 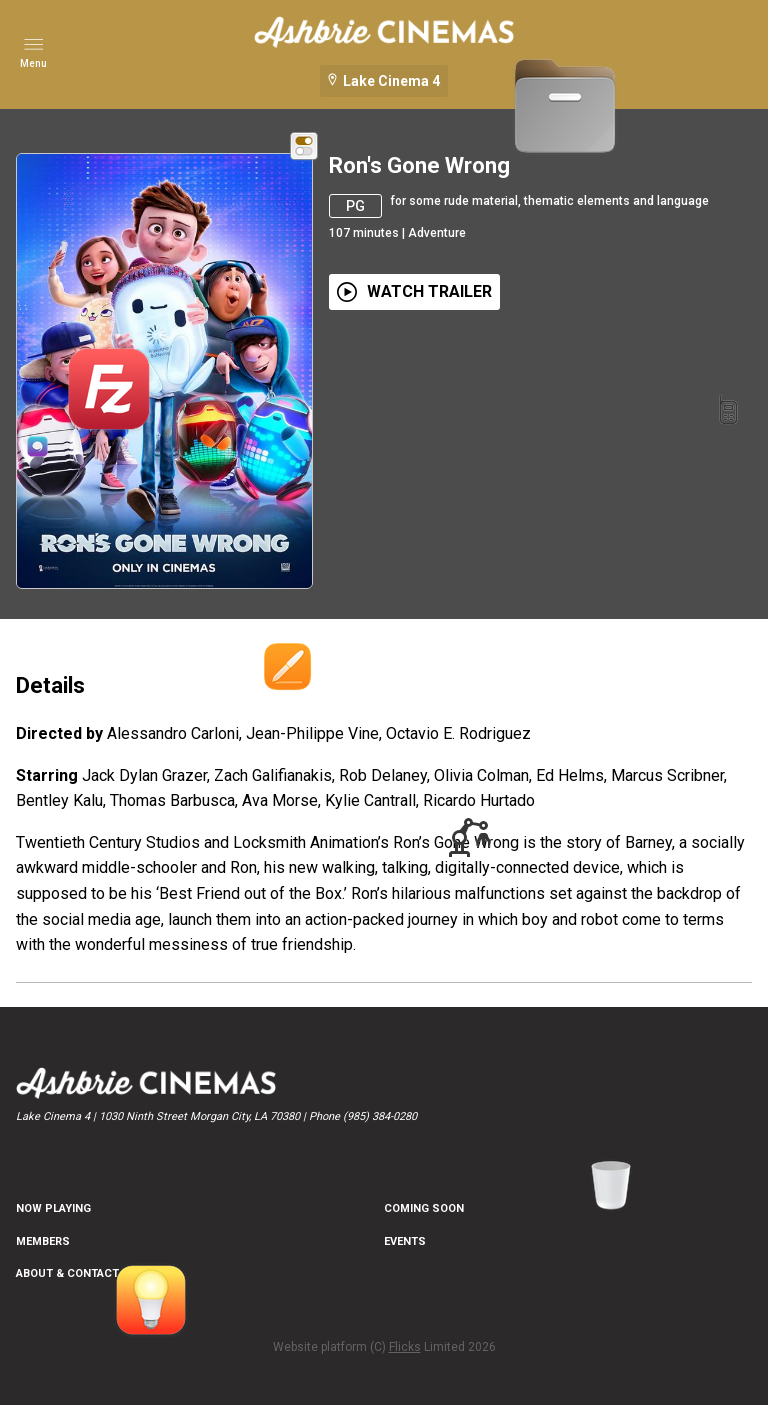 I want to click on open gnome tweaks settings, so click(x=304, y=146).